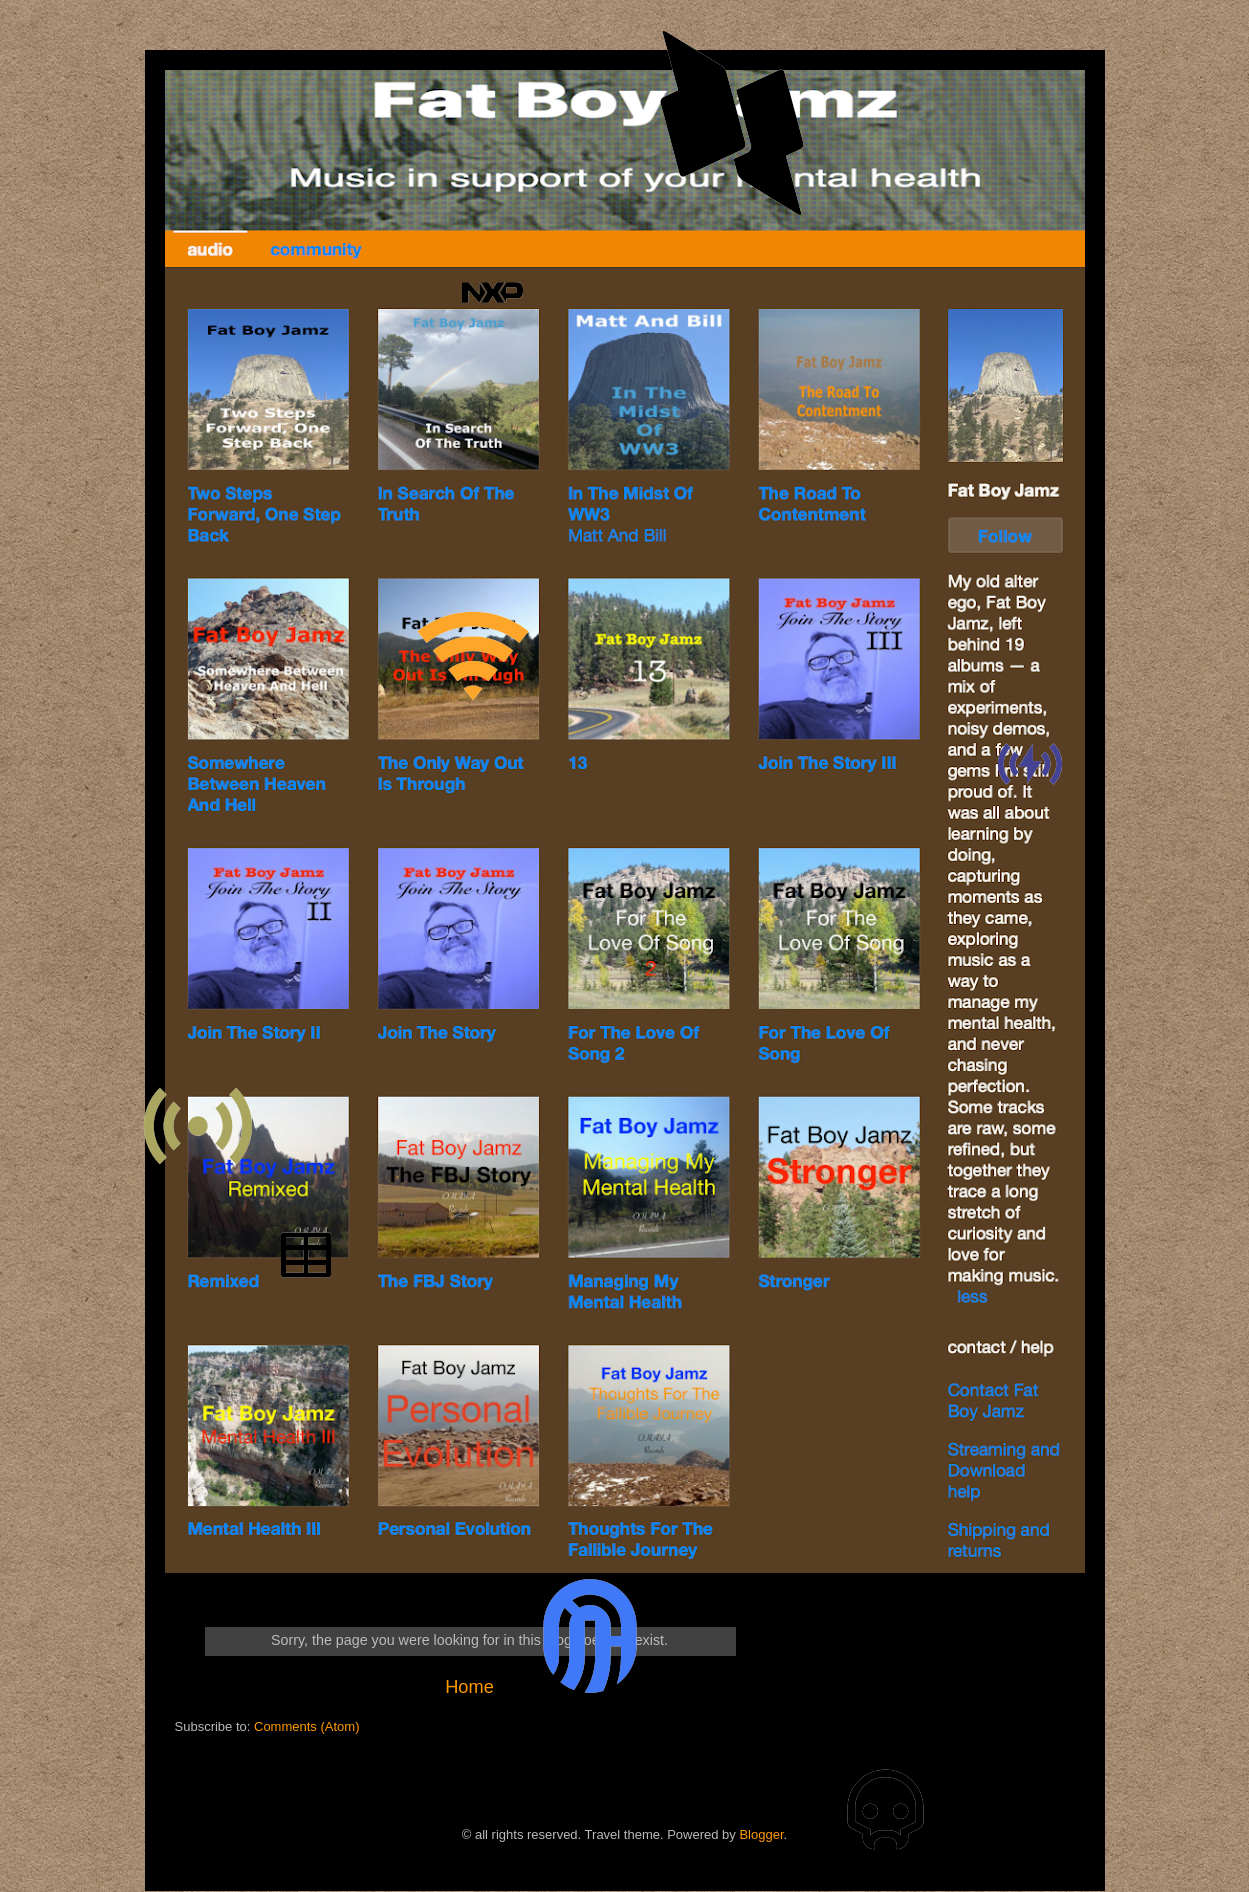 This screenshot has height=1892, width=1249. What do you see at coordinates (306, 1255) in the screenshot?
I see `insert a table into the document` at bounding box center [306, 1255].